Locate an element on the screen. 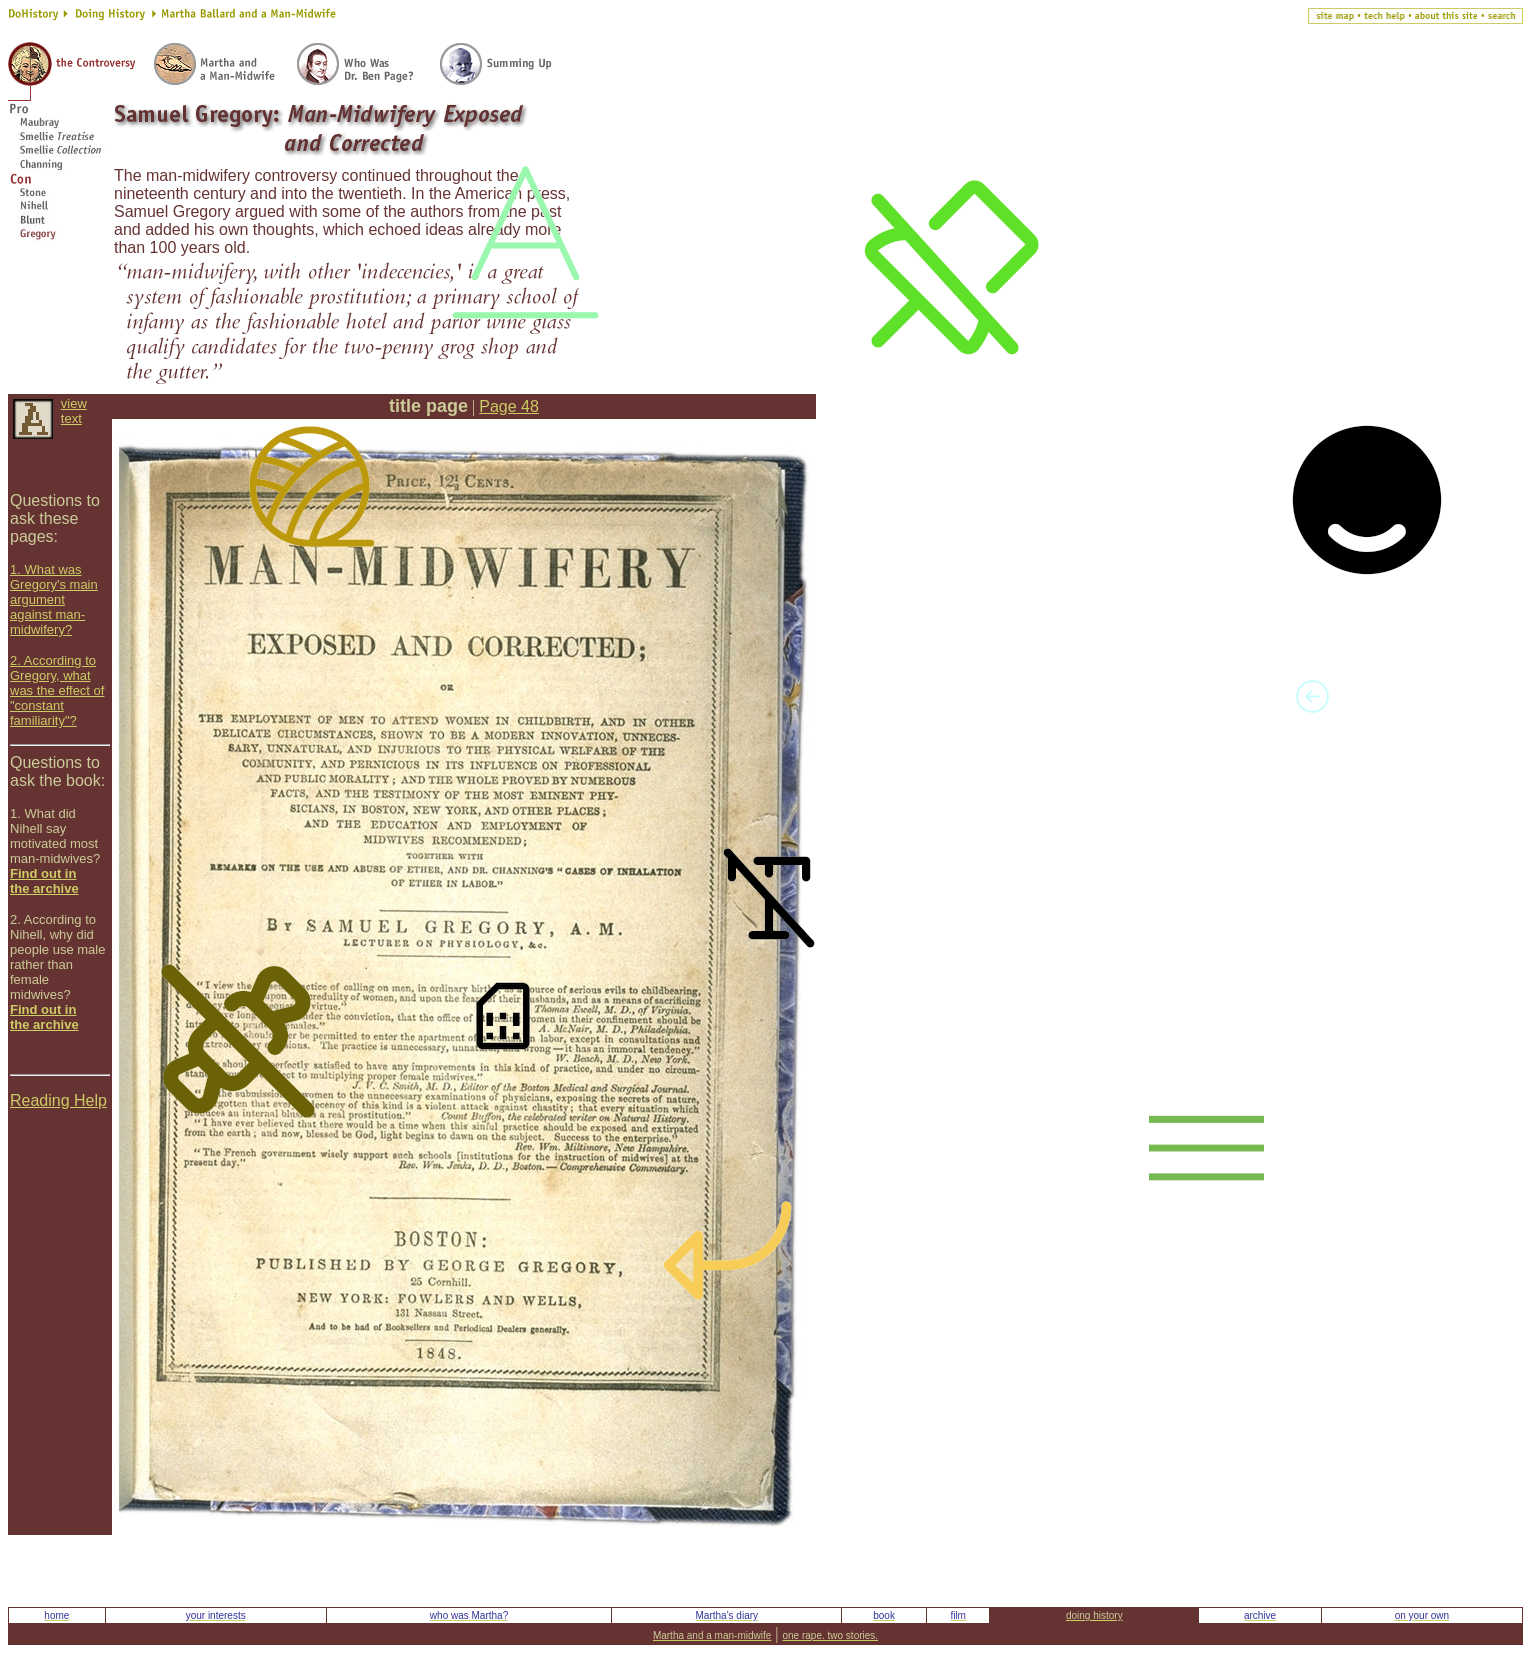 This screenshot has width=1531, height=1653. go back to the previous screen is located at coordinates (1312, 696).